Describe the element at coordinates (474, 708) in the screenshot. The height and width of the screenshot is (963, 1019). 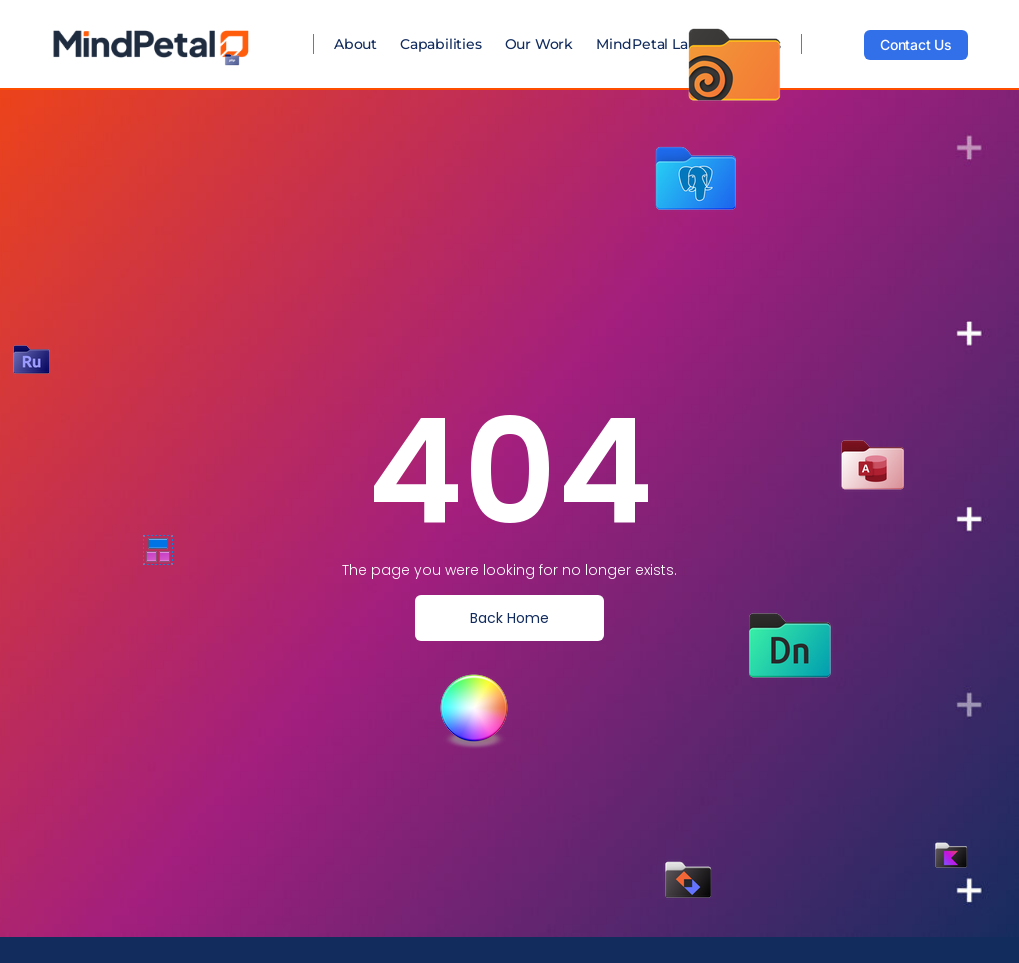
I see `customize profile background color` at that location.